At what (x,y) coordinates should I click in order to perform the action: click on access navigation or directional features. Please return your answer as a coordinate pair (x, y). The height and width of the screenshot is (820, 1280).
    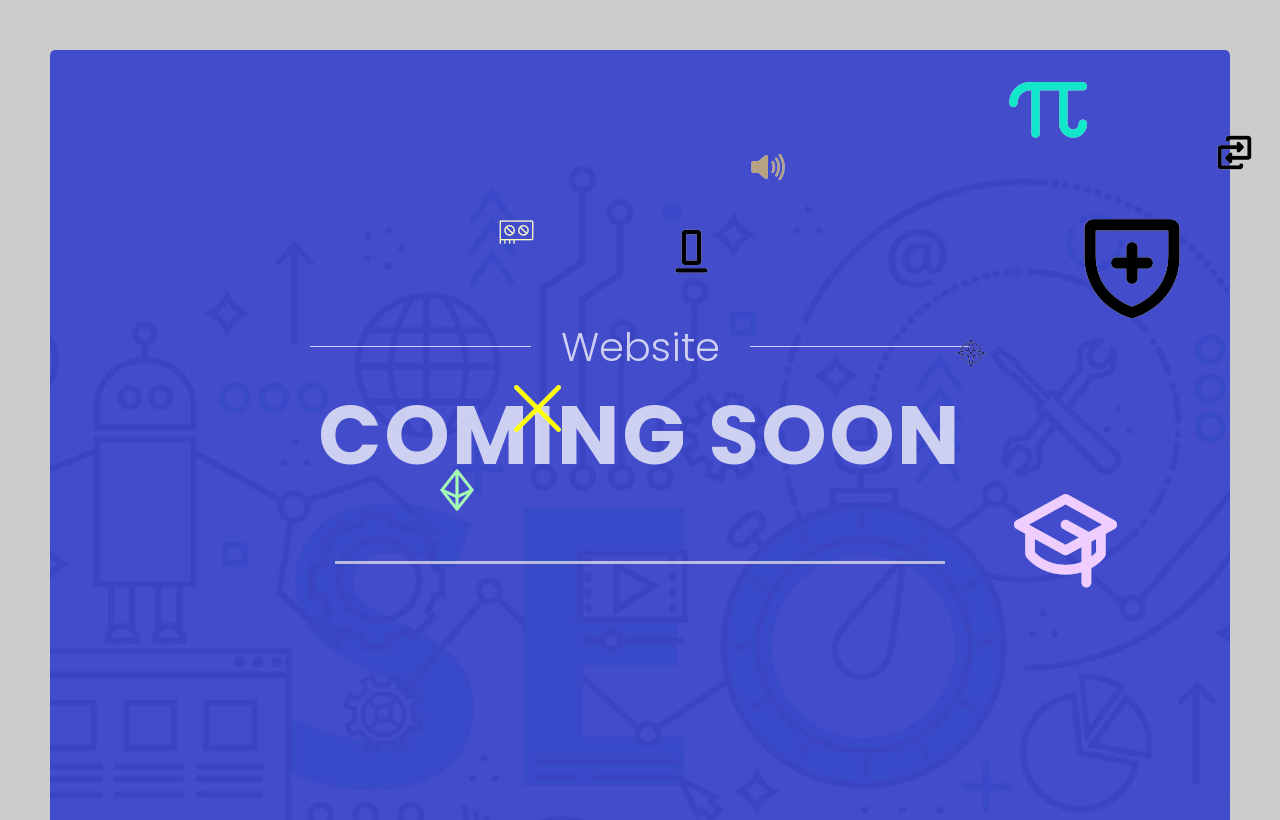
    Looking at the image, I should click on (971, 353).